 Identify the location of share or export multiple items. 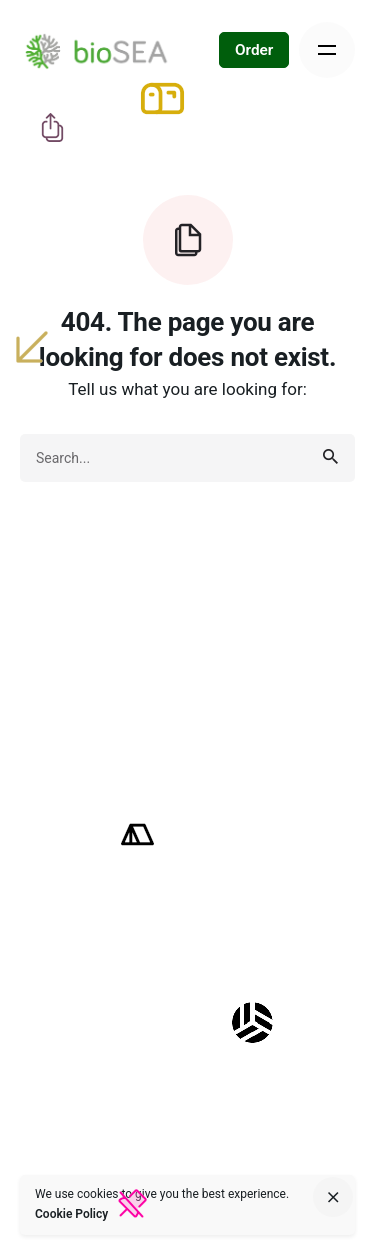
(52, 127).